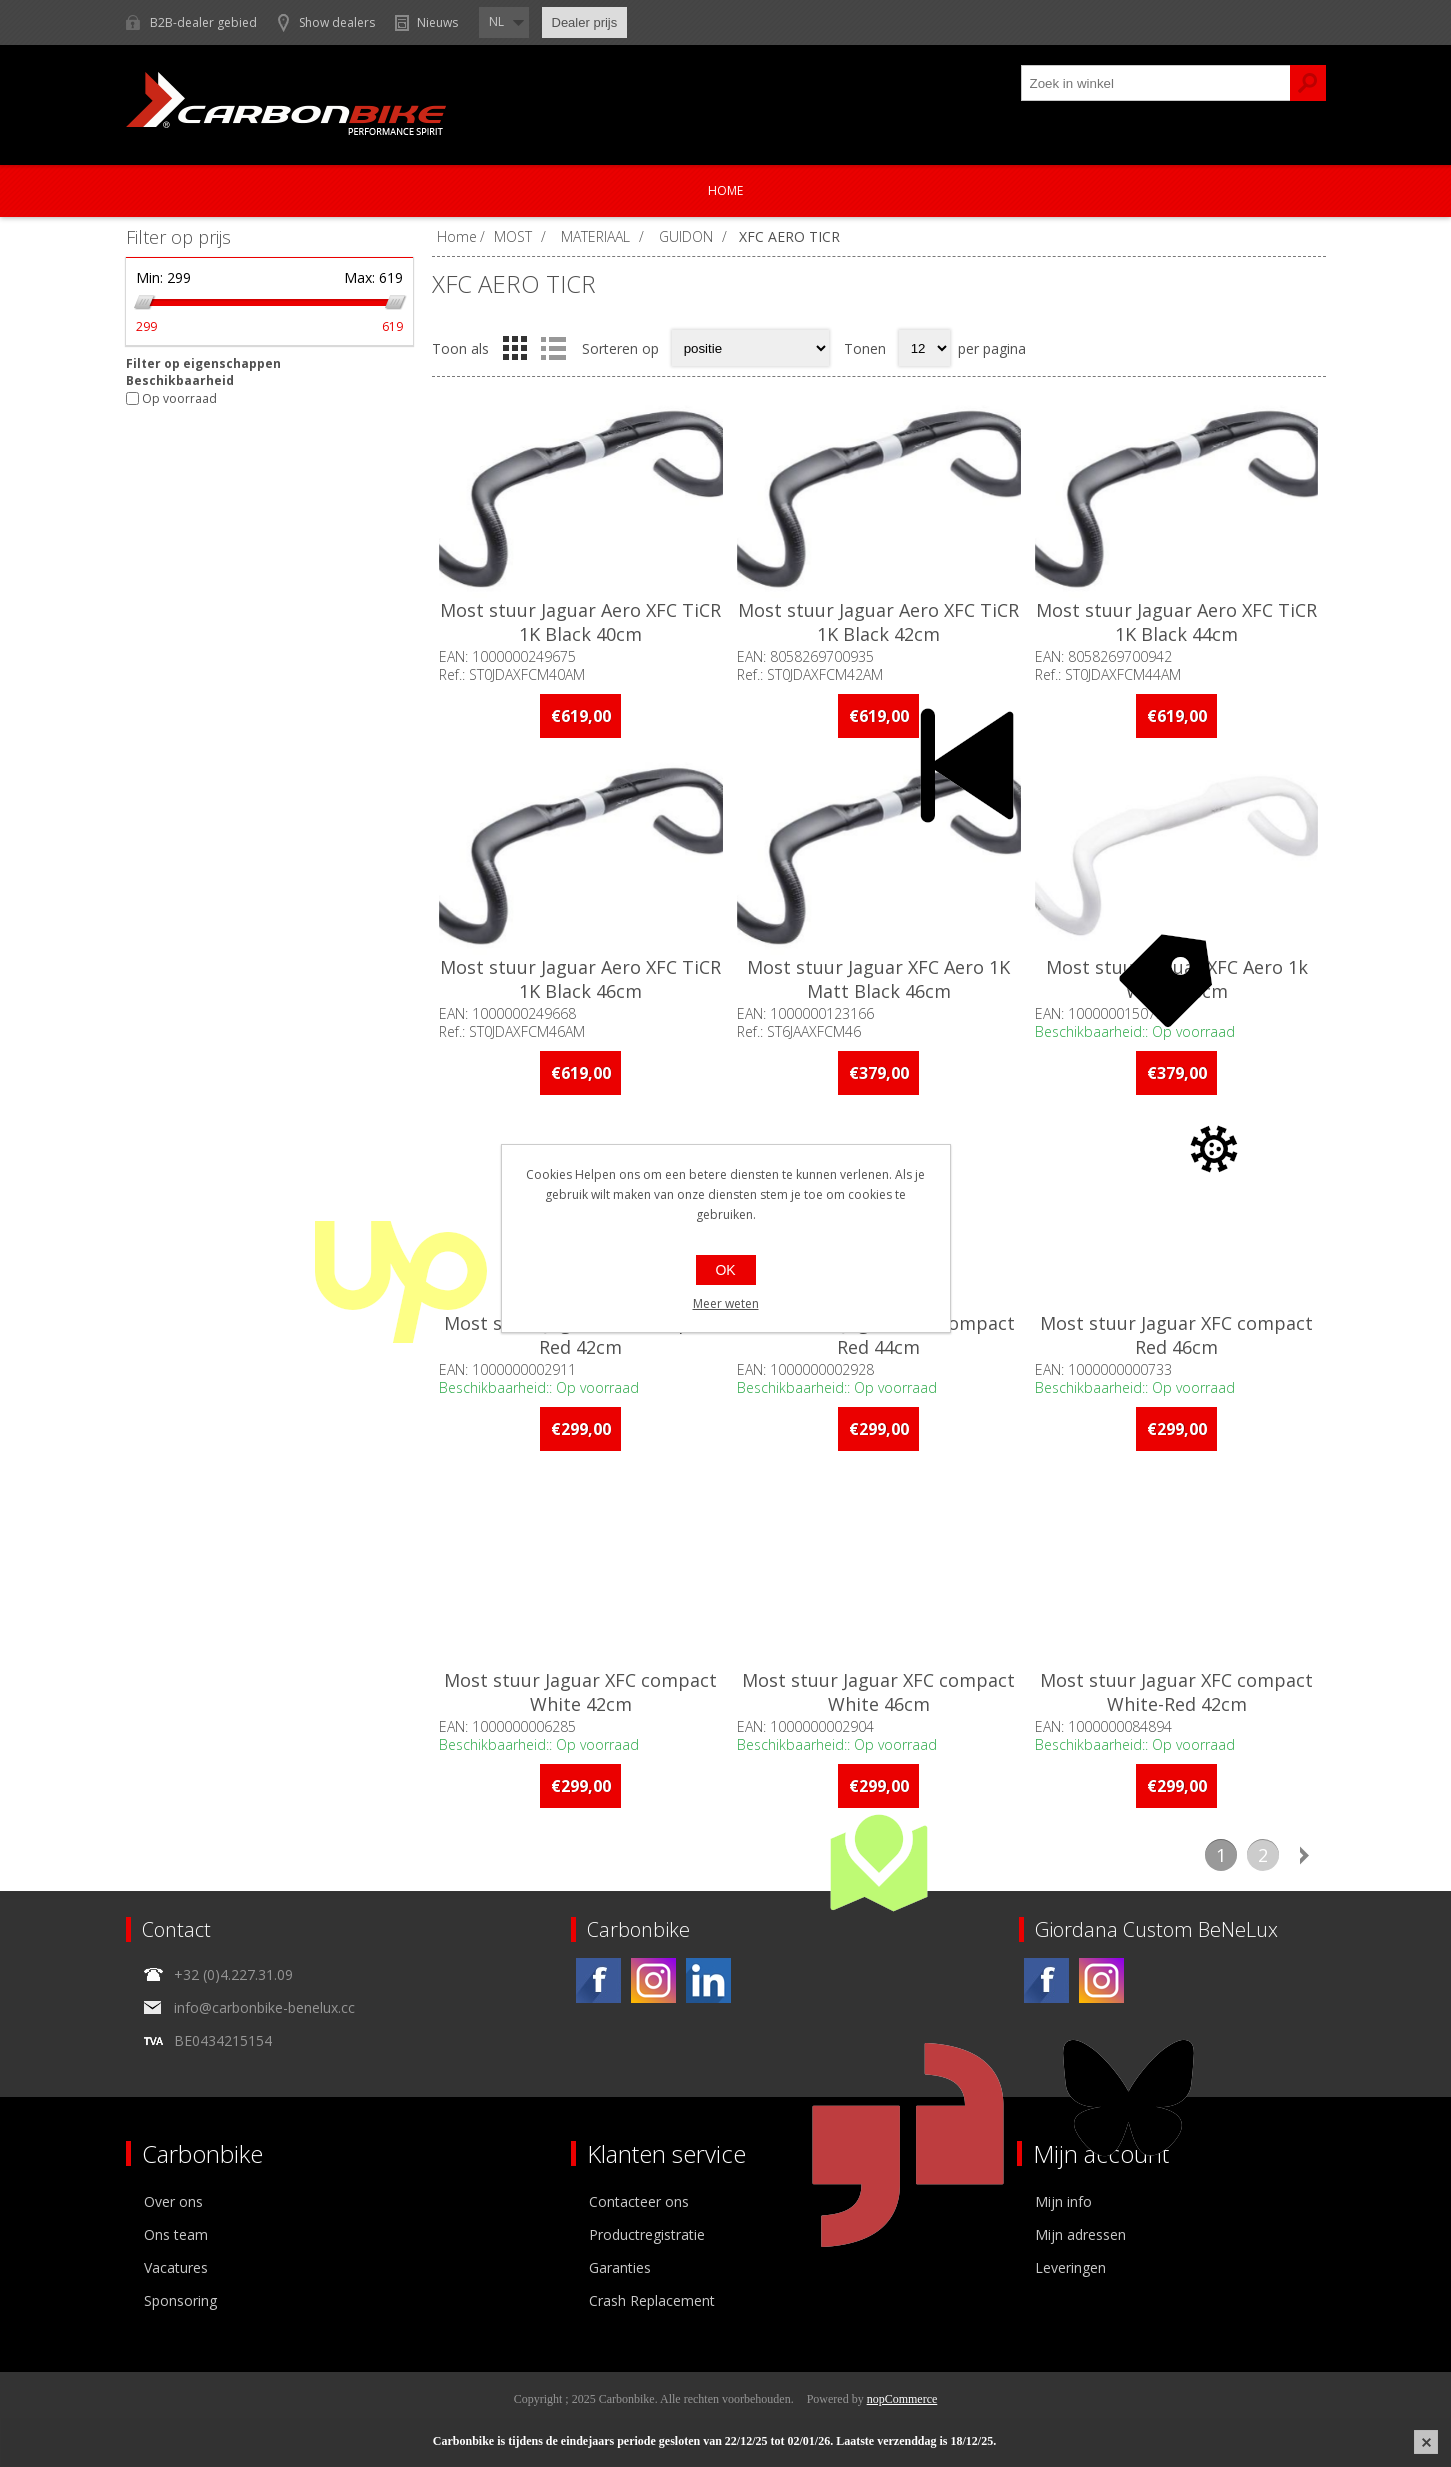 The width and height of the screenshot is (1451, 2467). What do you see at coordinates (1128, 2095) in the screenshot?
I see `open the Bluesky app` at bounding box center [1128, 2095].